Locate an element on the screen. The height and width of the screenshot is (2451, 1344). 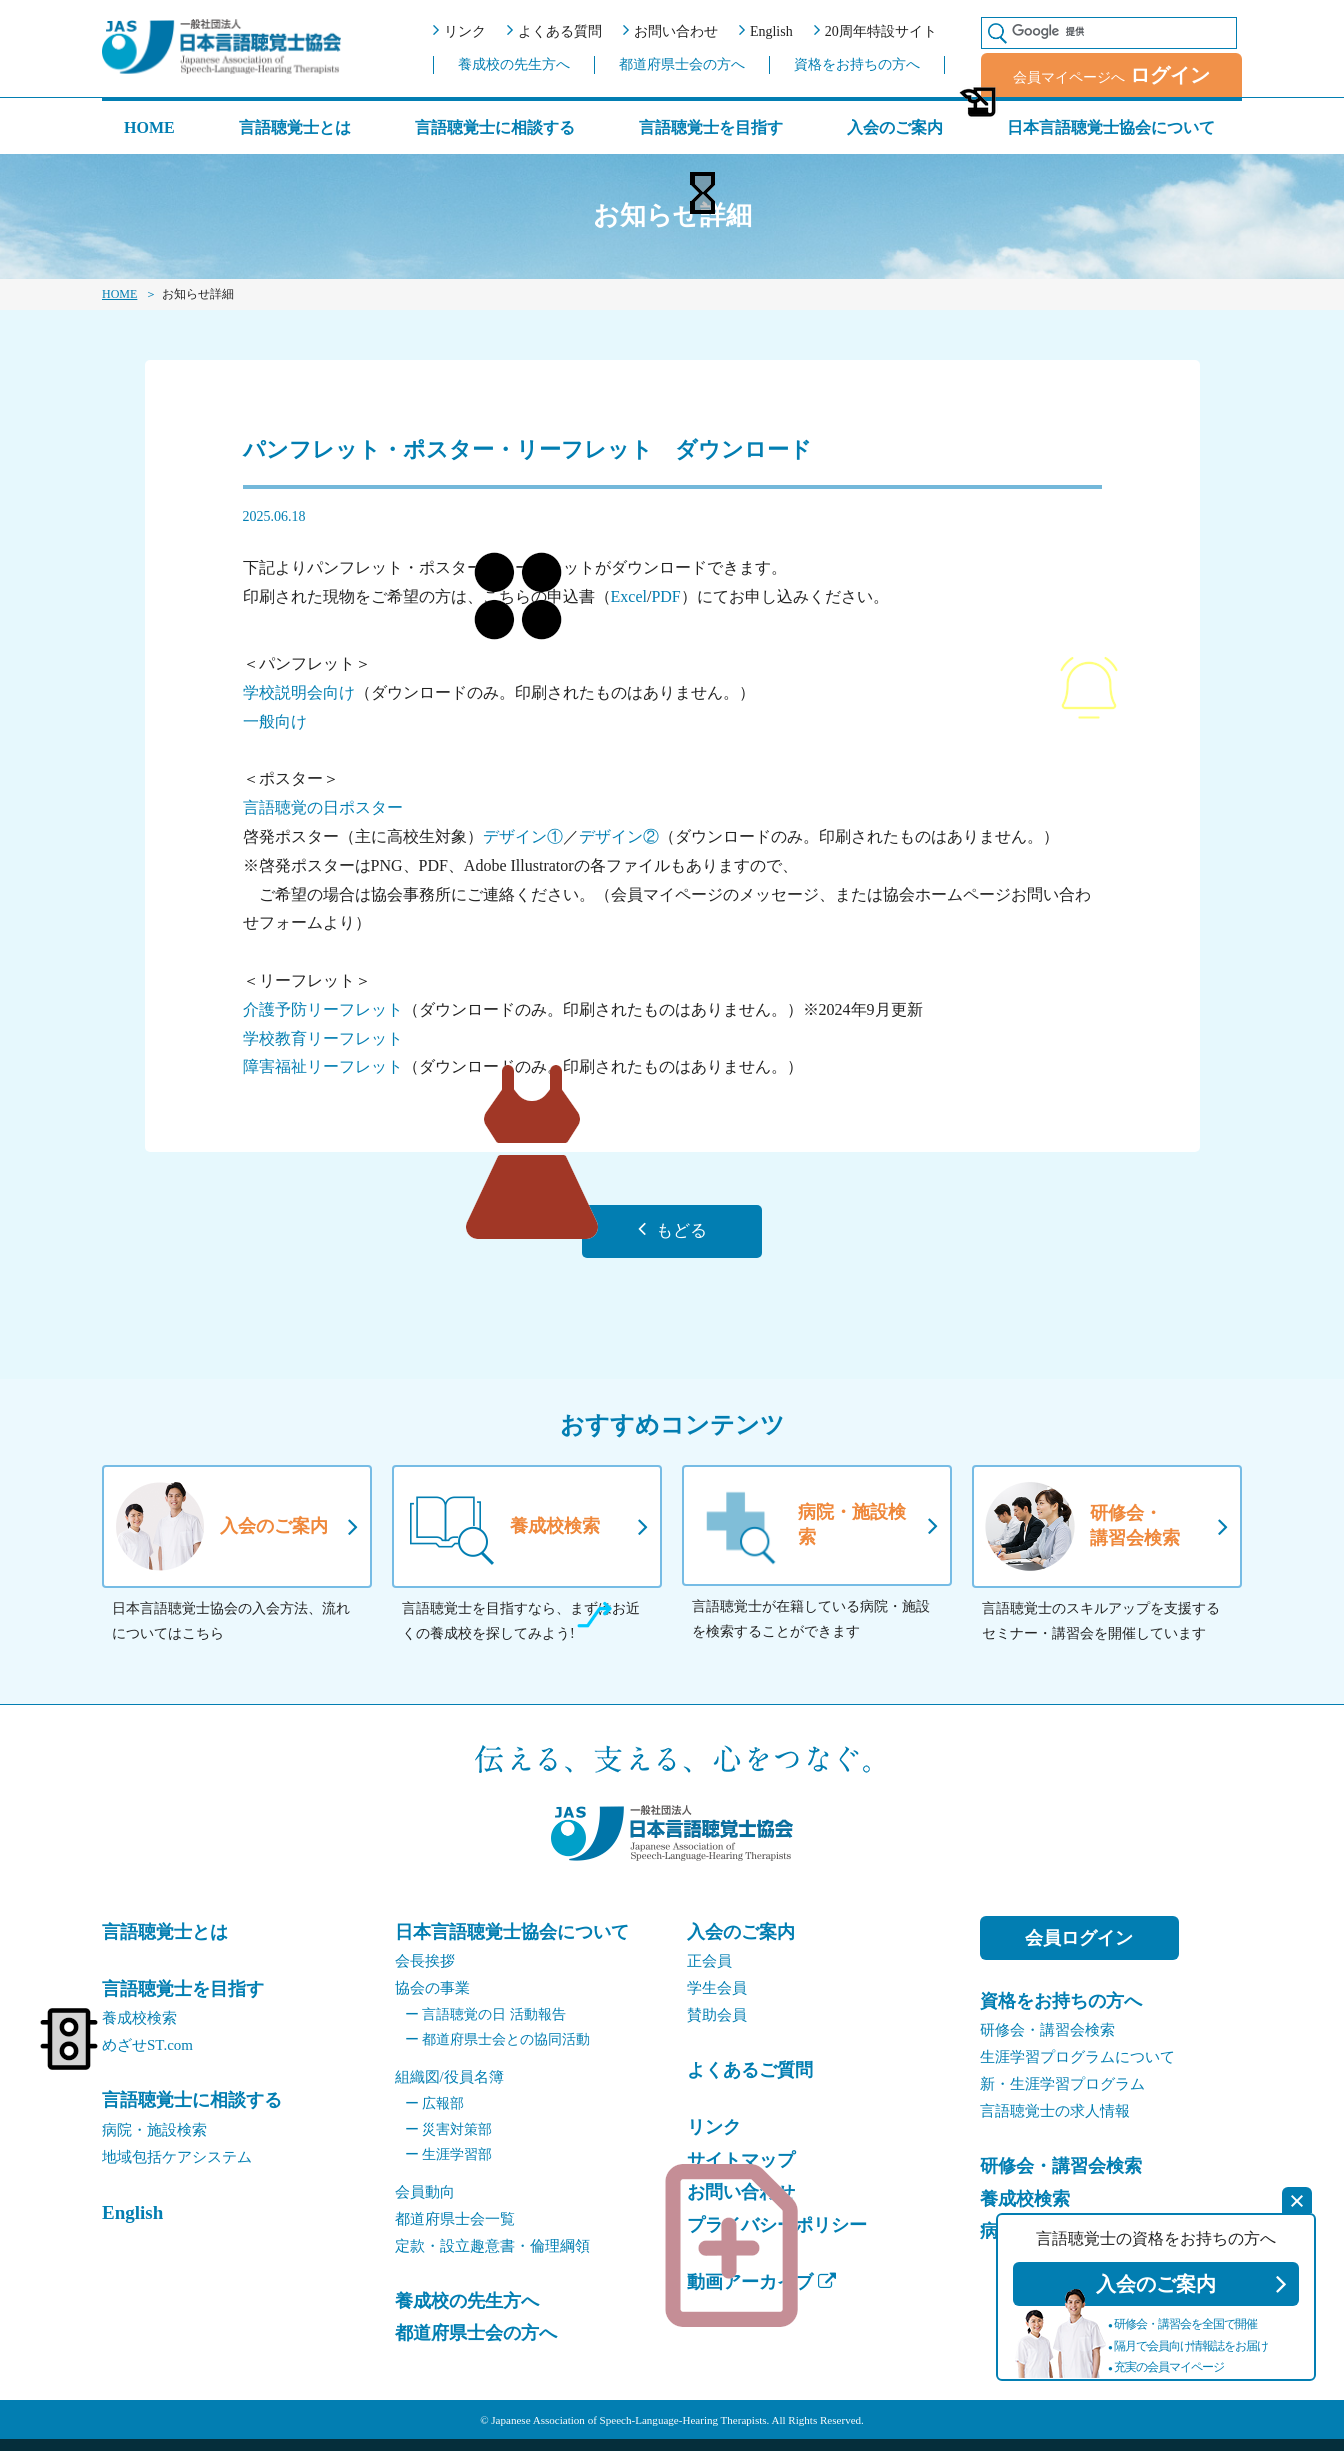
active notifications or alerts is located at coordinates (1089, 689).